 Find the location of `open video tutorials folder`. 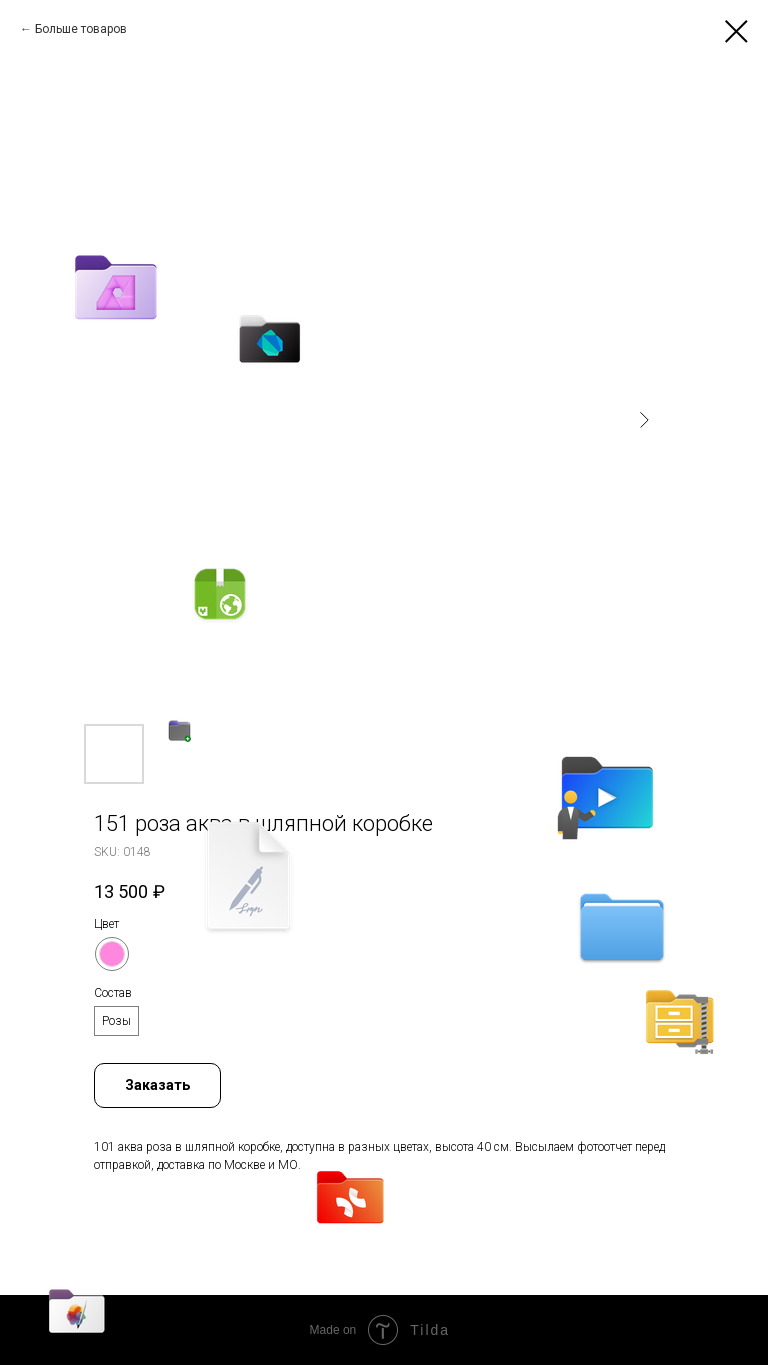

open video tutorials folder is located at coordinates (607, 795).